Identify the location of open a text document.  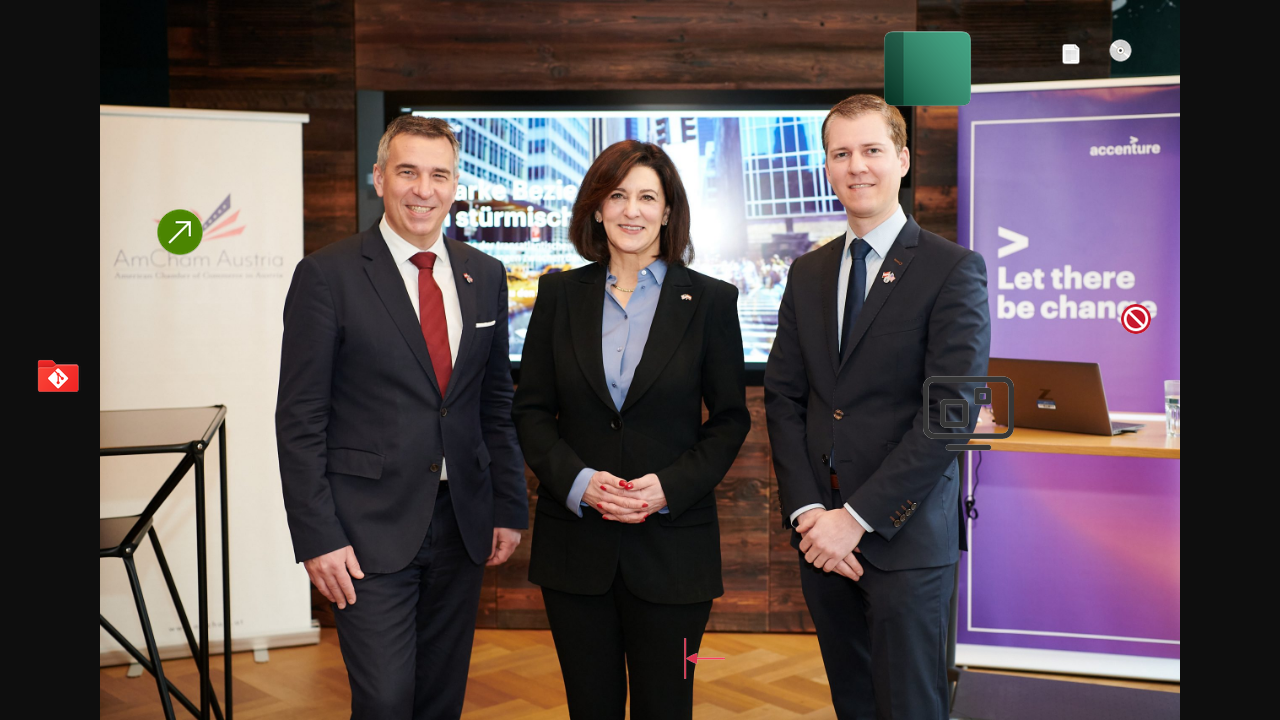
(1071, 54).